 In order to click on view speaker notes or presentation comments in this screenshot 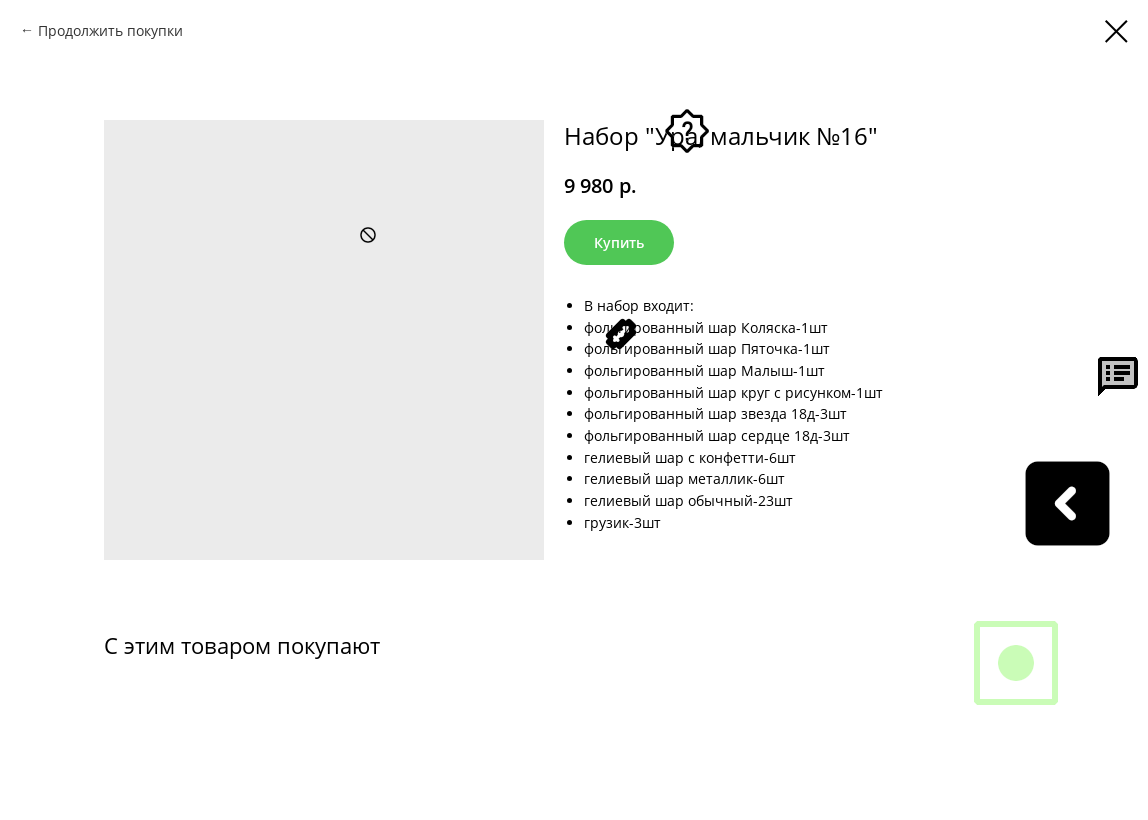, I will do `click(1118, 377)`.